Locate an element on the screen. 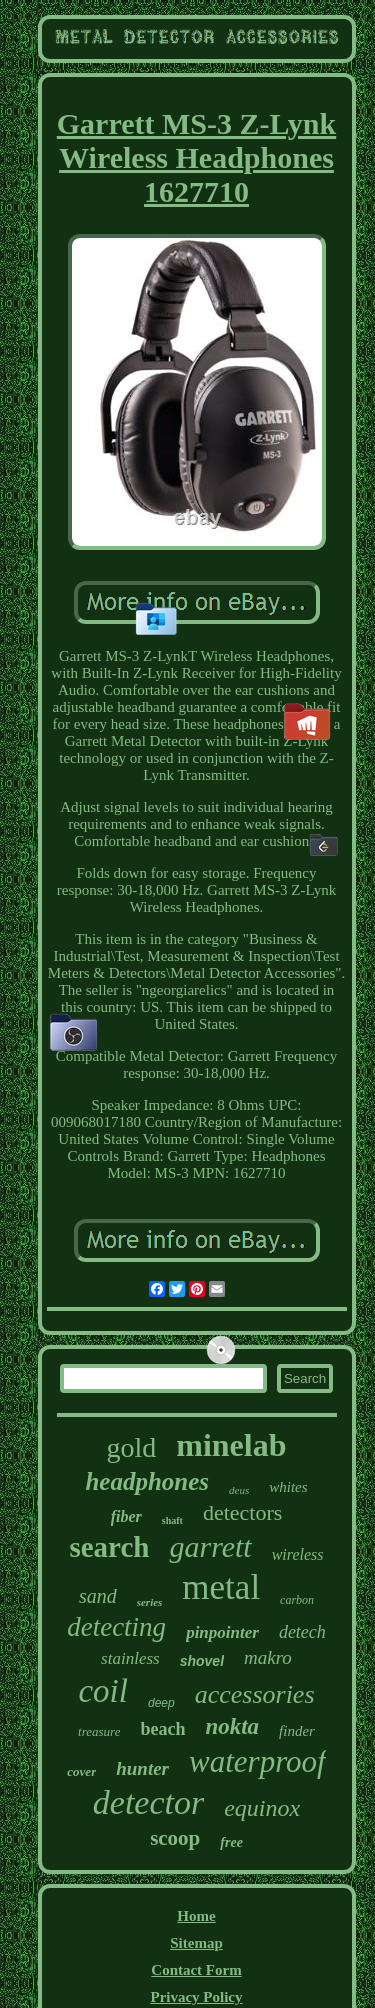  access audio CD drive is located at coordinates (221, 1350).